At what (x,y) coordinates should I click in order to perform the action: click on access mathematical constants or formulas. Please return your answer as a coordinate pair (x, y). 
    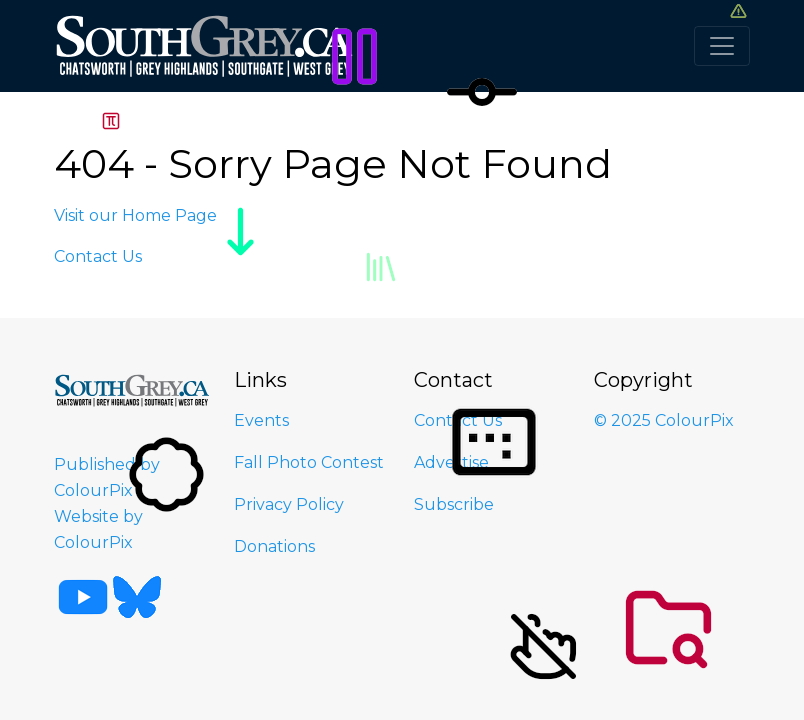
    Looking at the image, I should click on (111, 121).